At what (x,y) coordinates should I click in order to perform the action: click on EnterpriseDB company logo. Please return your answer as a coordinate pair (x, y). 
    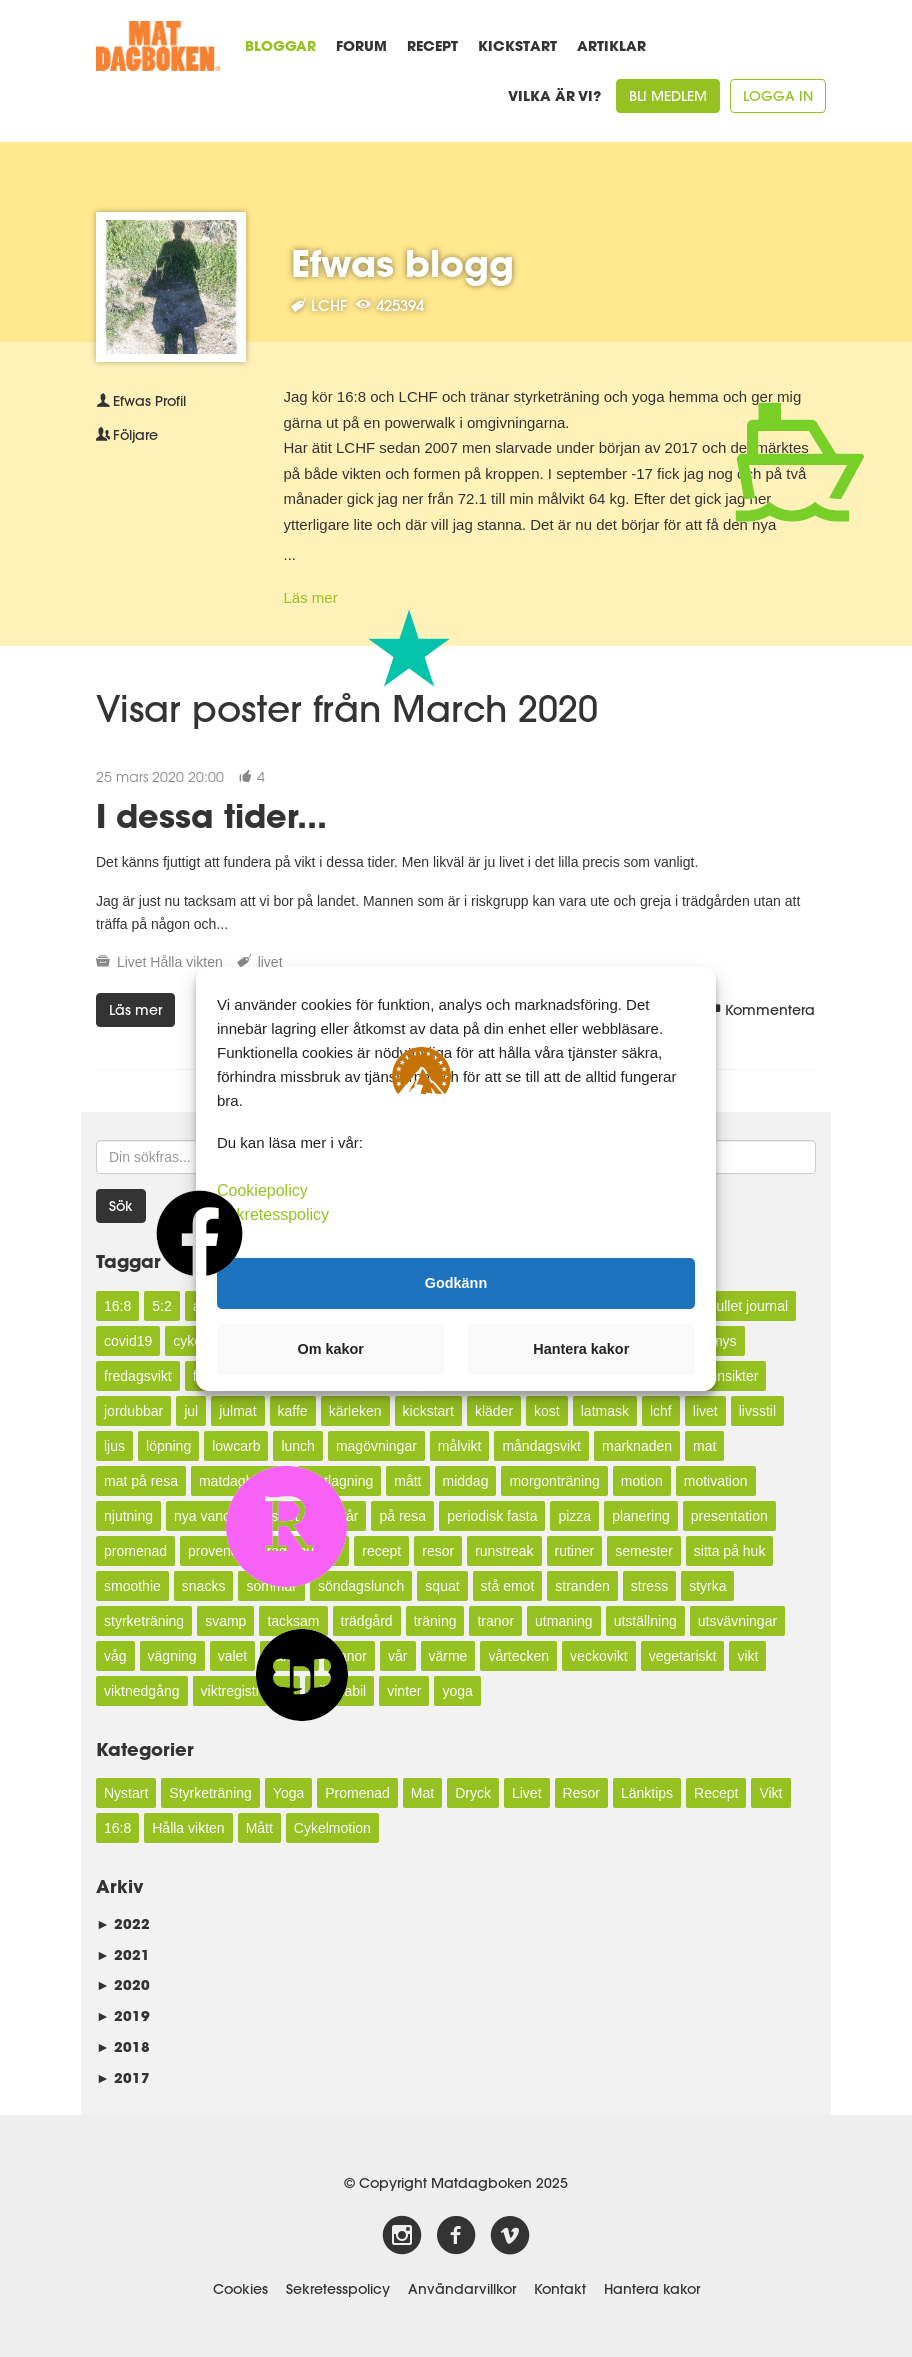
    Looking at the image, I should click on (302, 1675).